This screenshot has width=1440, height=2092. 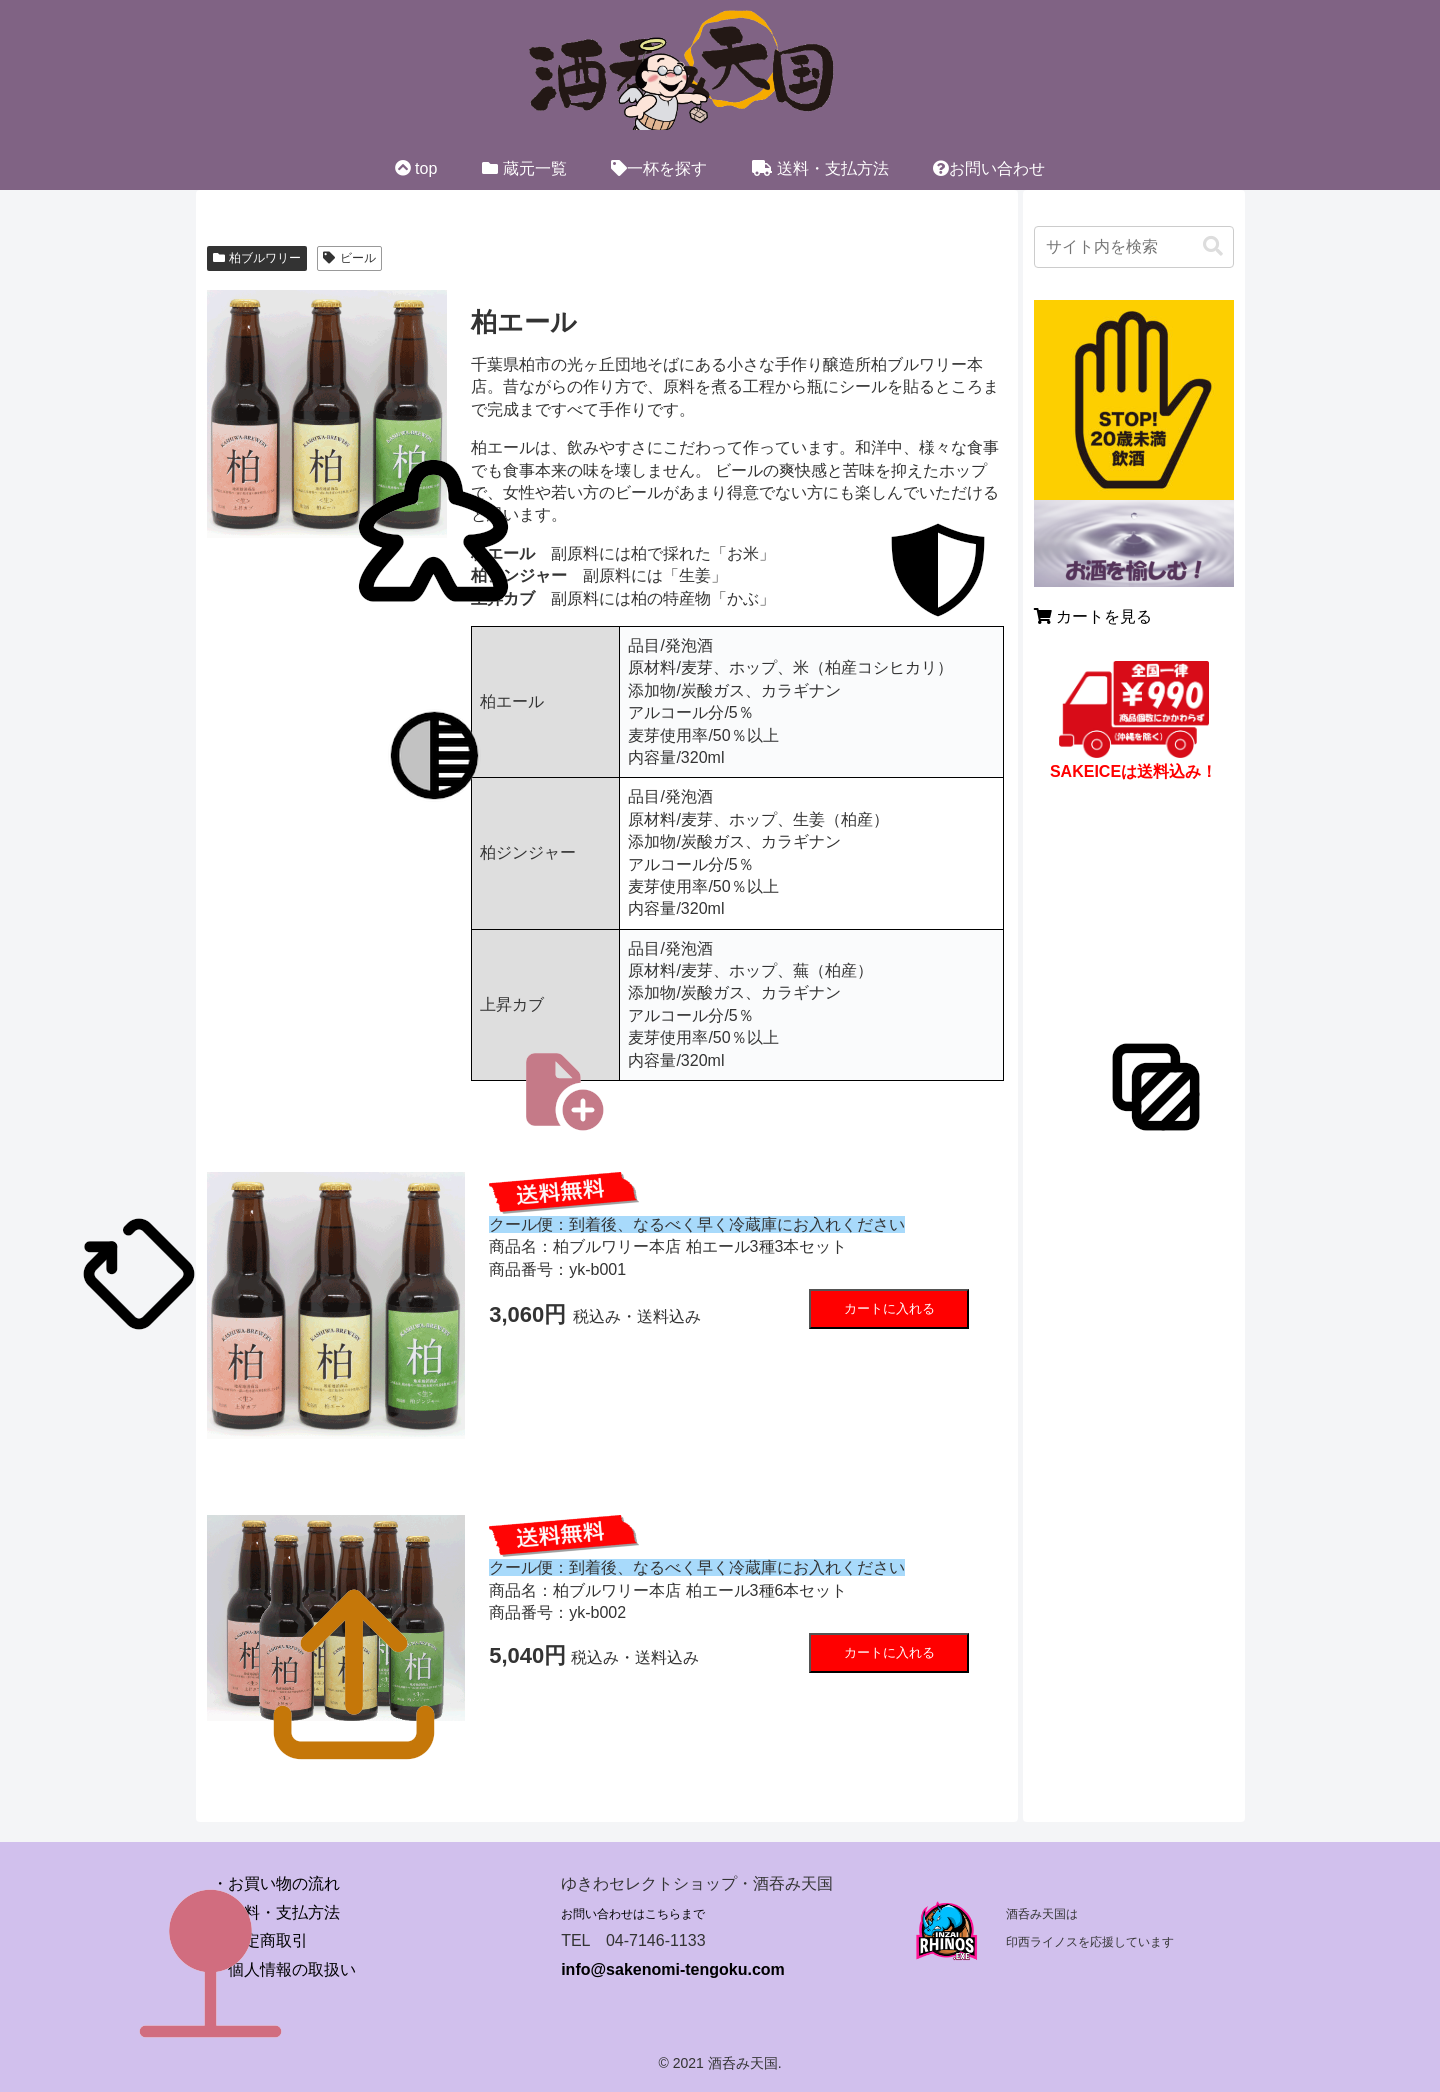 I want to click on upload a file or document, so click(x=354, y=1670).